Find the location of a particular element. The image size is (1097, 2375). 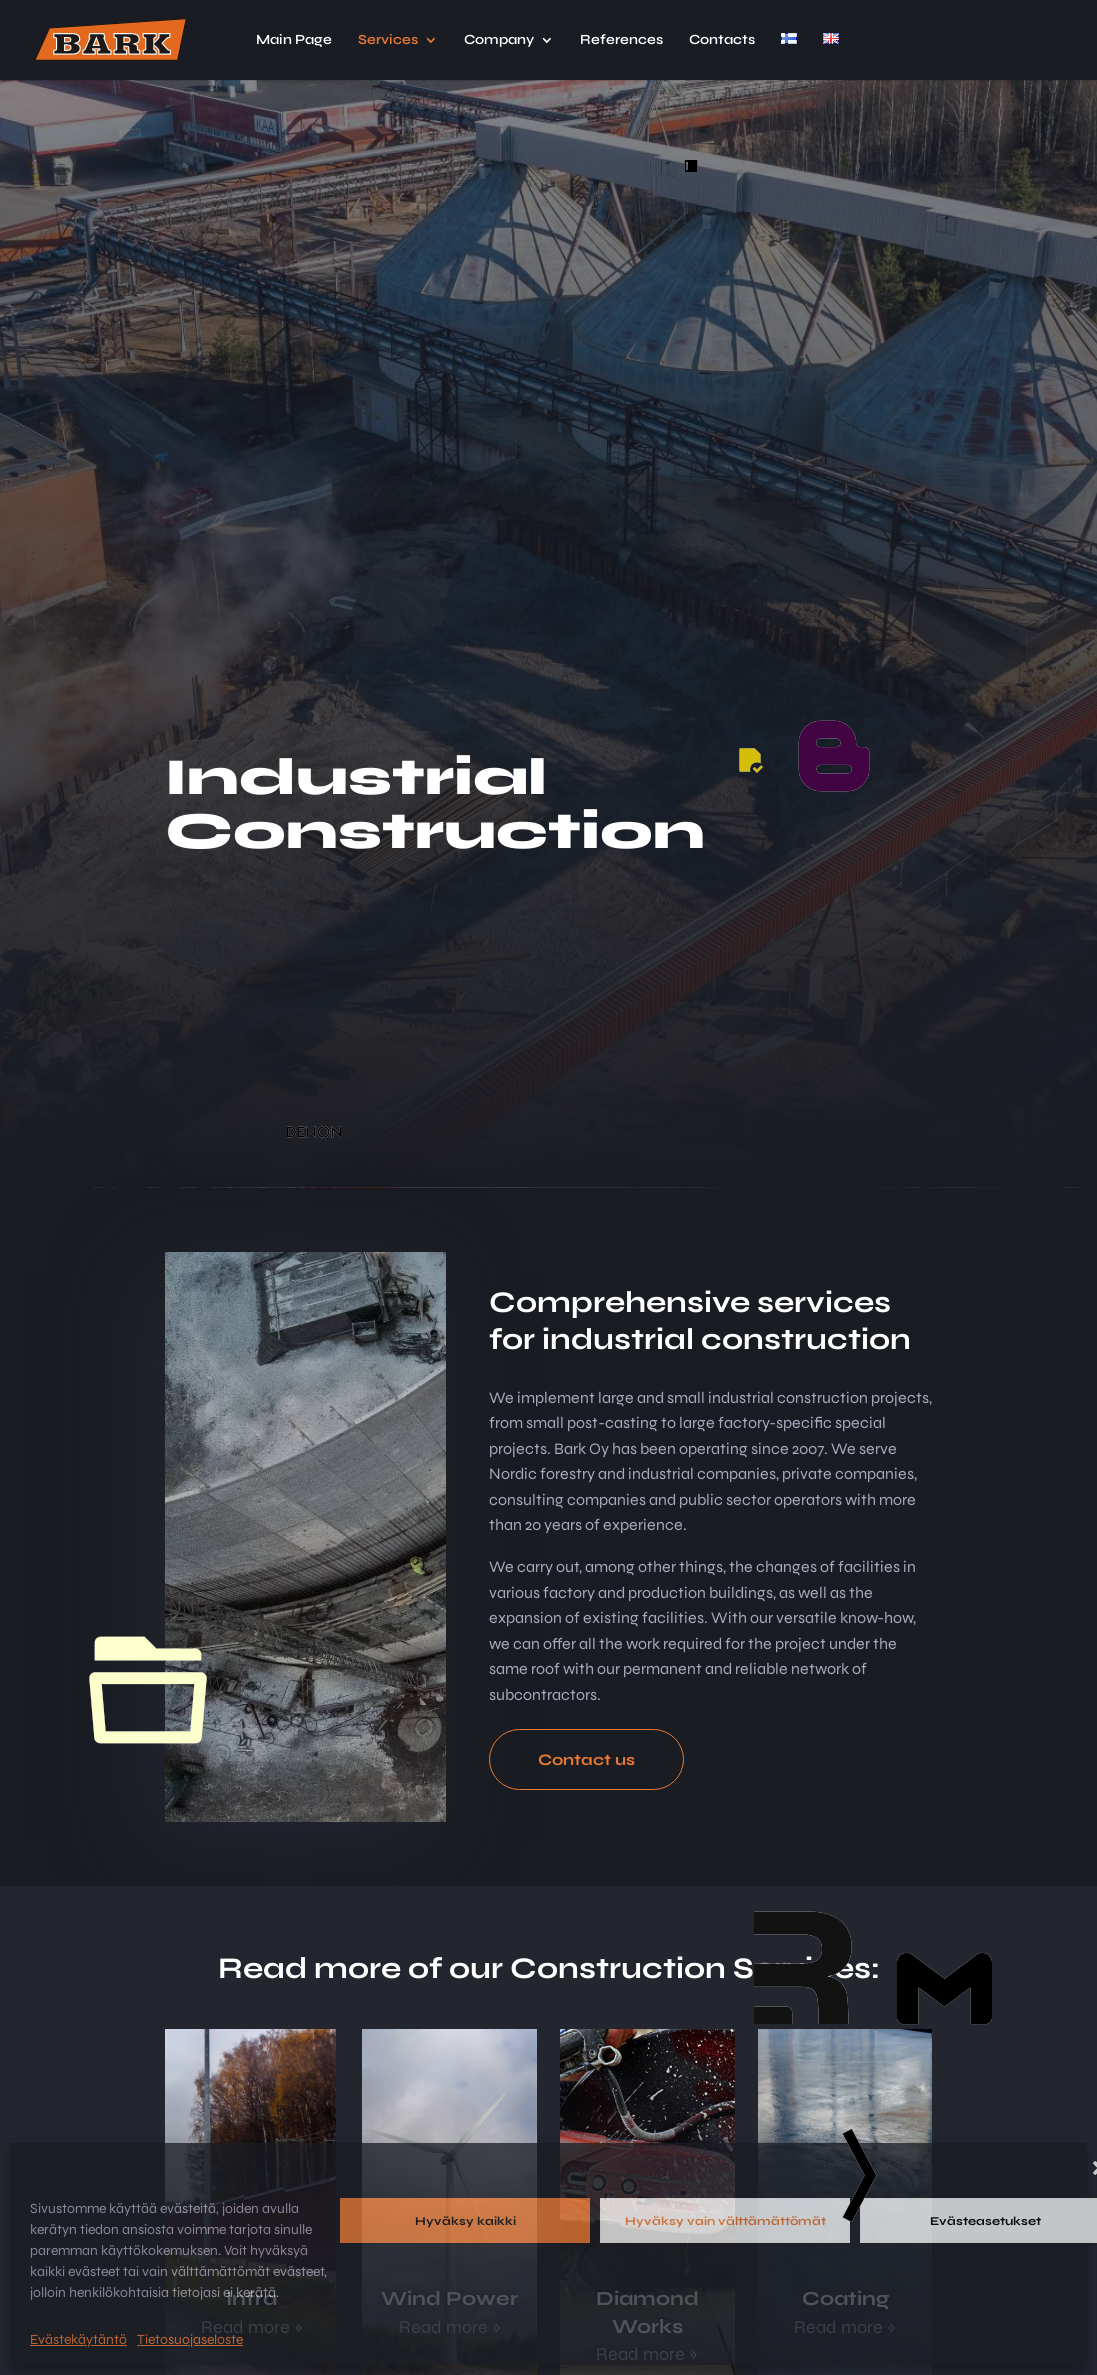

denon brand logo is located at coordinates (314, 1132).